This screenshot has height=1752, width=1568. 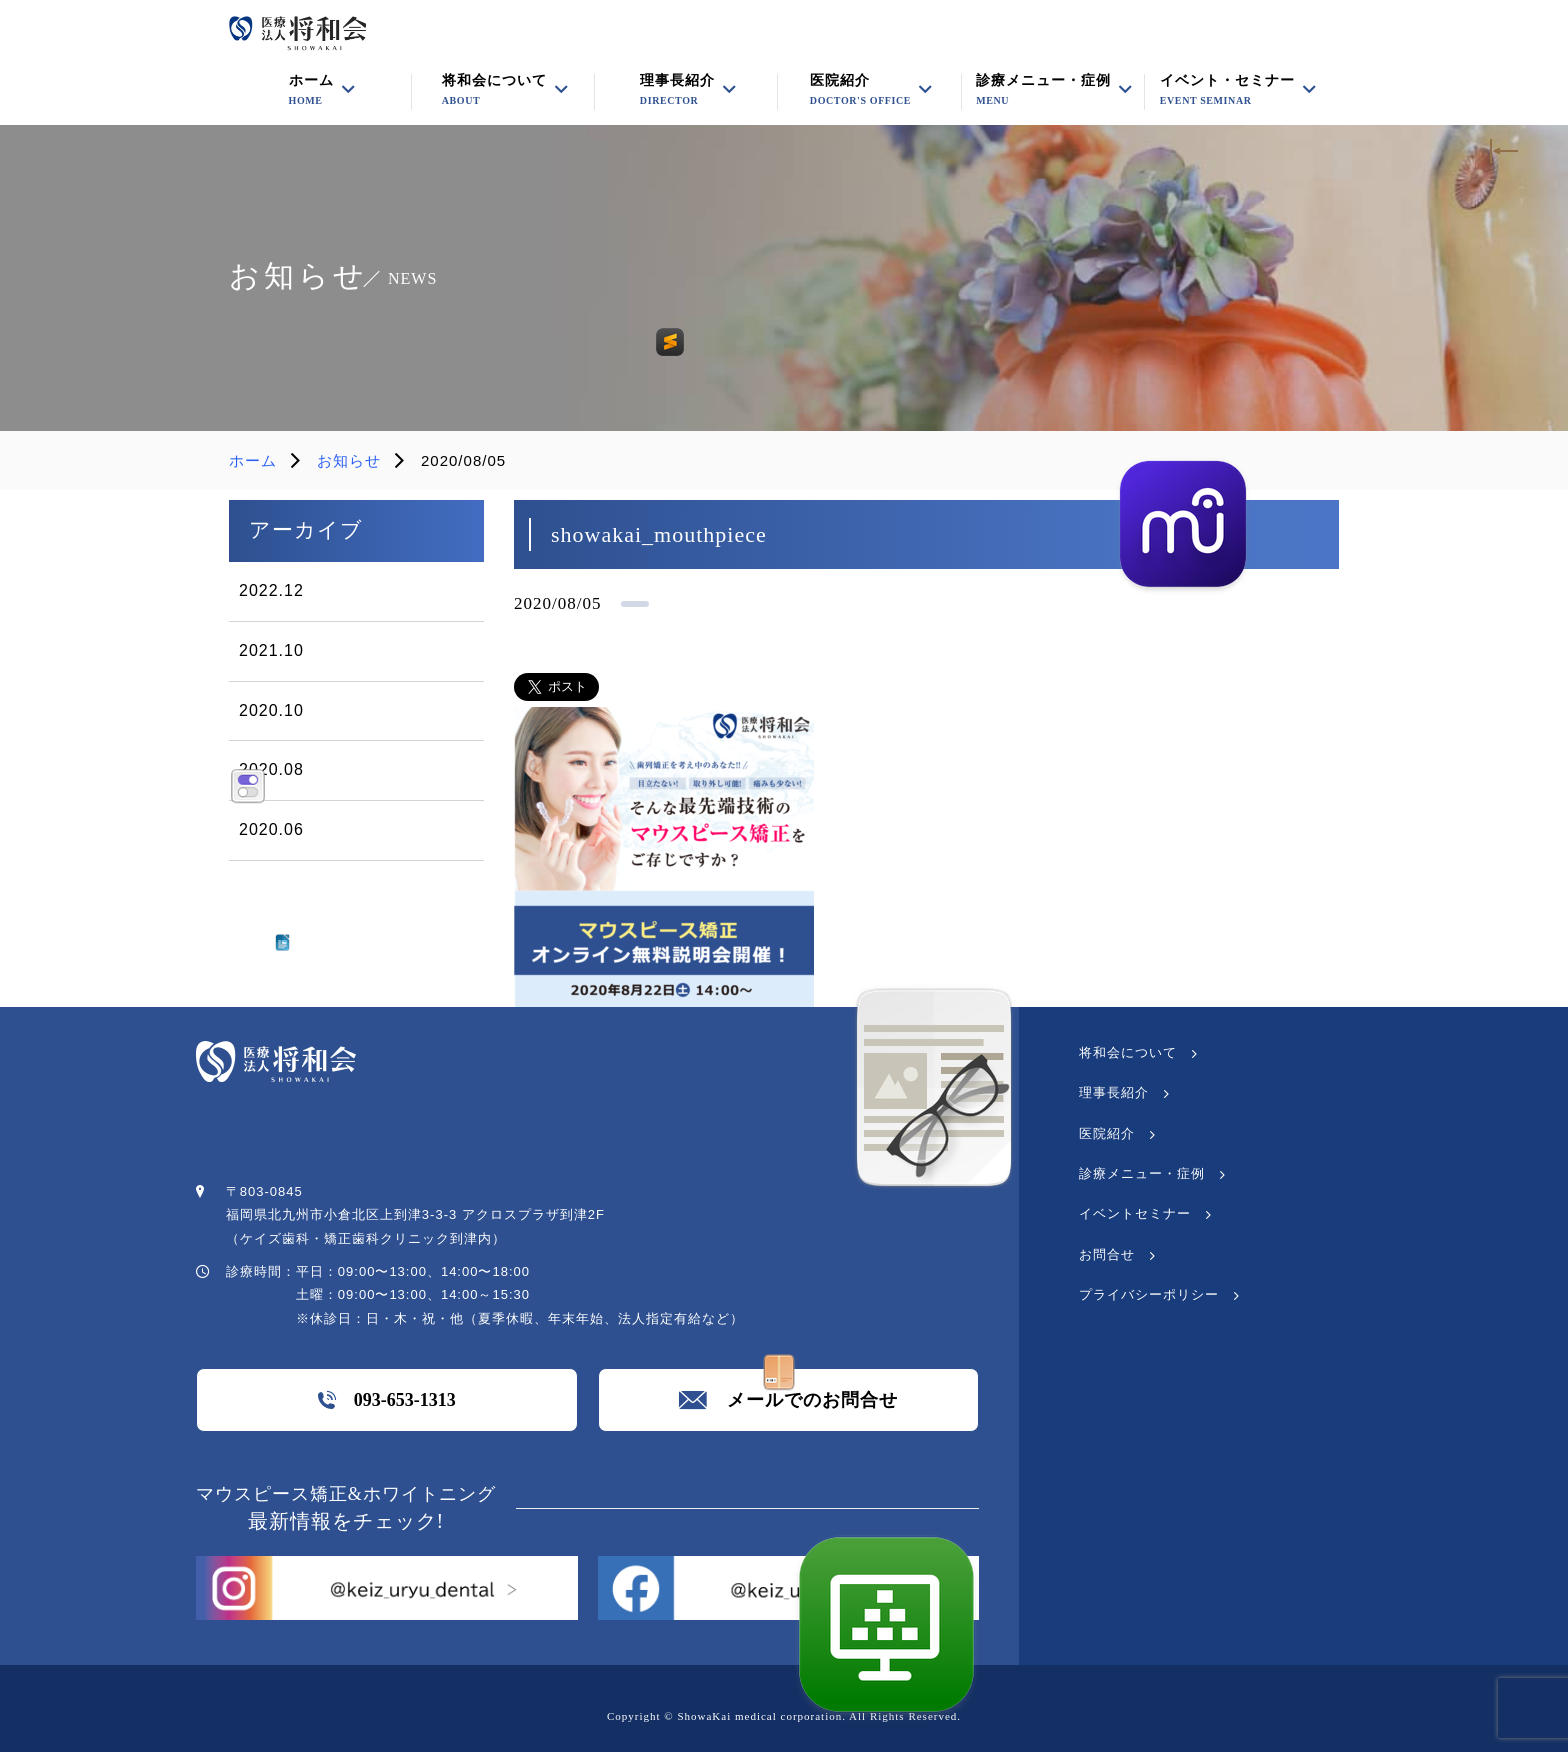 I want to click on open LibreOffice Writer application, so click(x=282, y=942).